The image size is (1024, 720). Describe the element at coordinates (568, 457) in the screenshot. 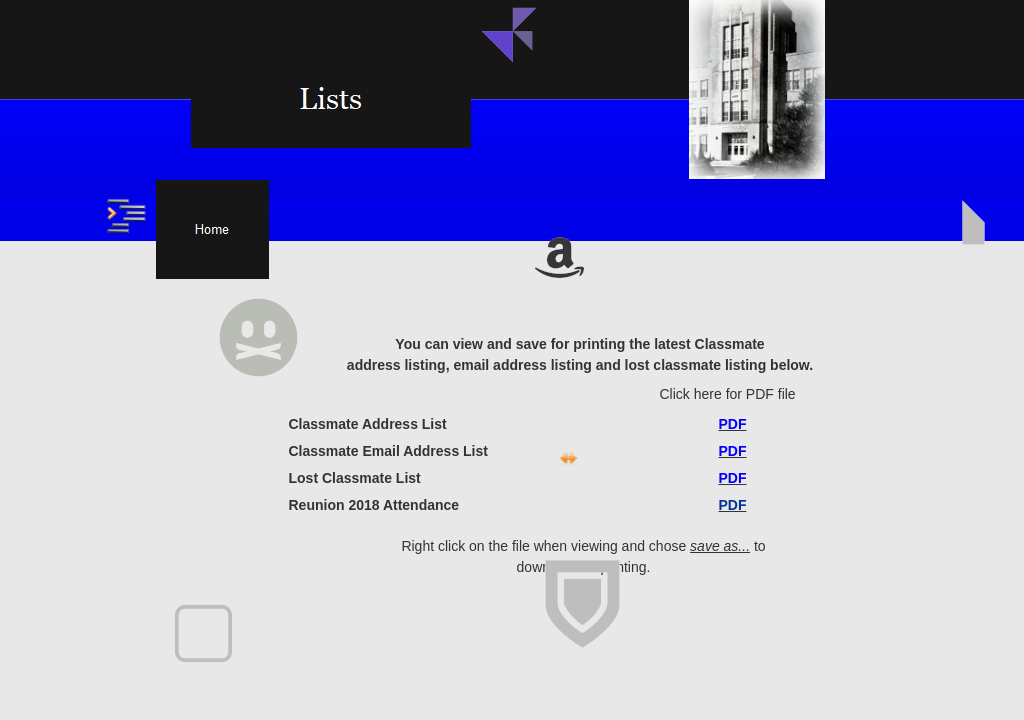

I see `flip the selected object horizontally` at that location.